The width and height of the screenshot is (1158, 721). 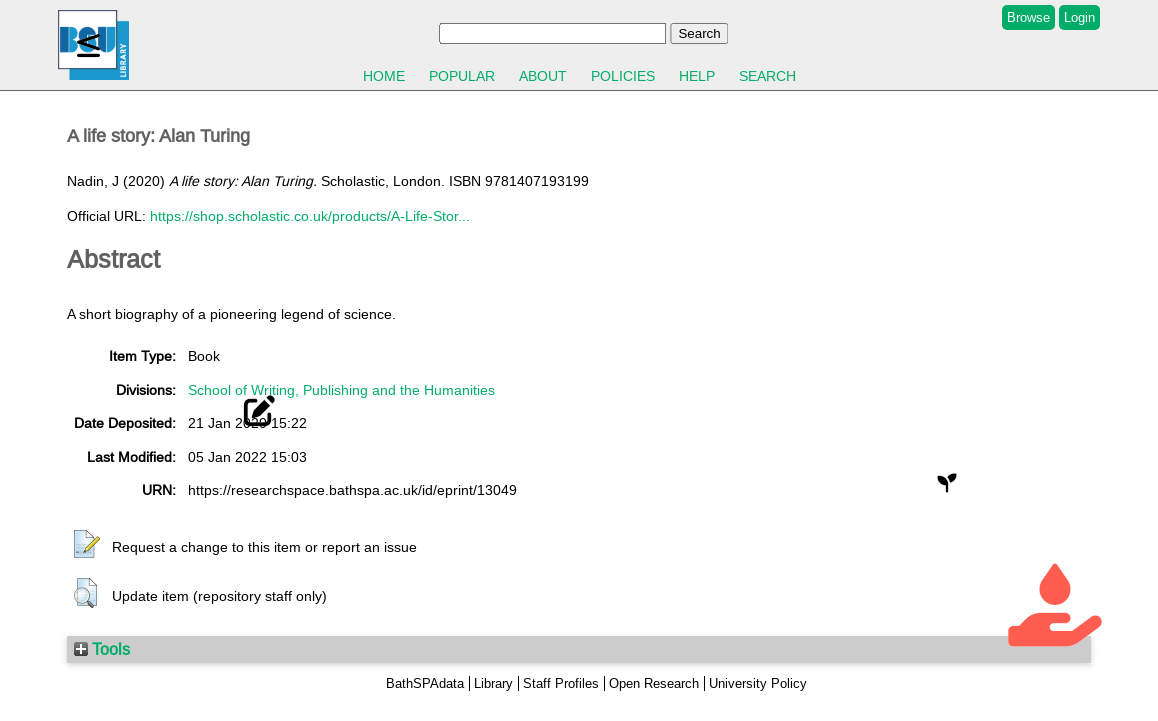 What do you see at coordinates (947, 483) in the screenshot?
I see `indicates eco-friendly or sustainable option` at bounding box center [947, 483].